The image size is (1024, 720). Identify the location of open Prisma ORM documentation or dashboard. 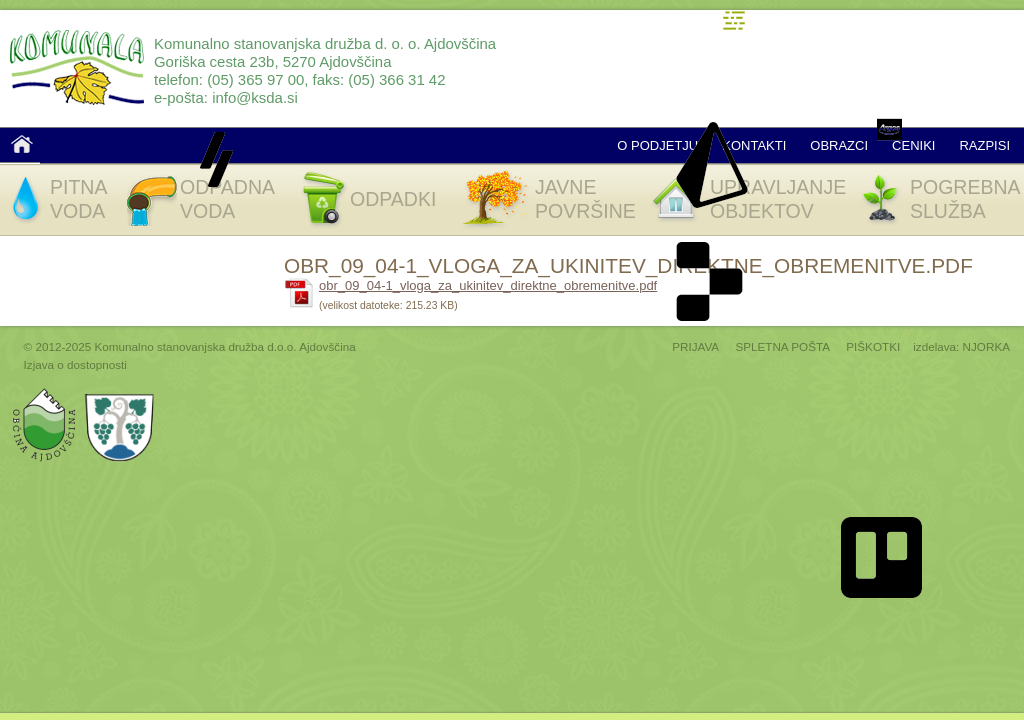
(712, 165).